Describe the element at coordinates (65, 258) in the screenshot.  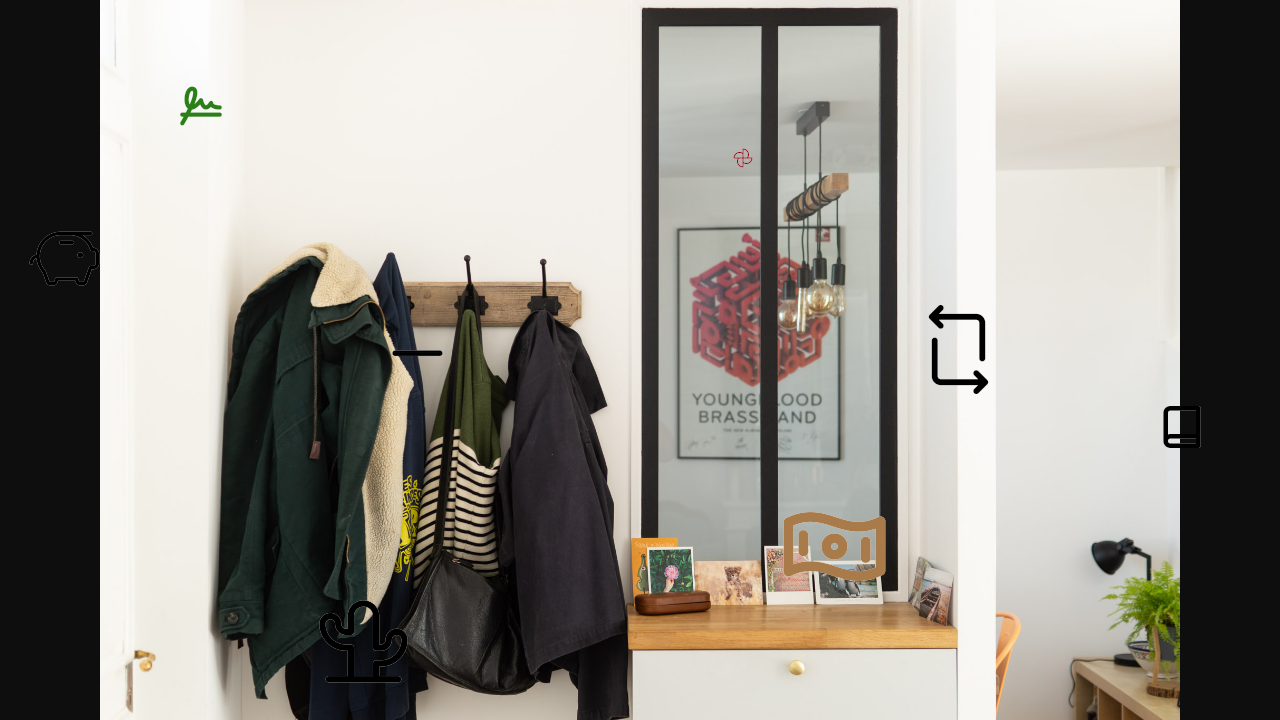
I see `access savings or budget features` at that location.